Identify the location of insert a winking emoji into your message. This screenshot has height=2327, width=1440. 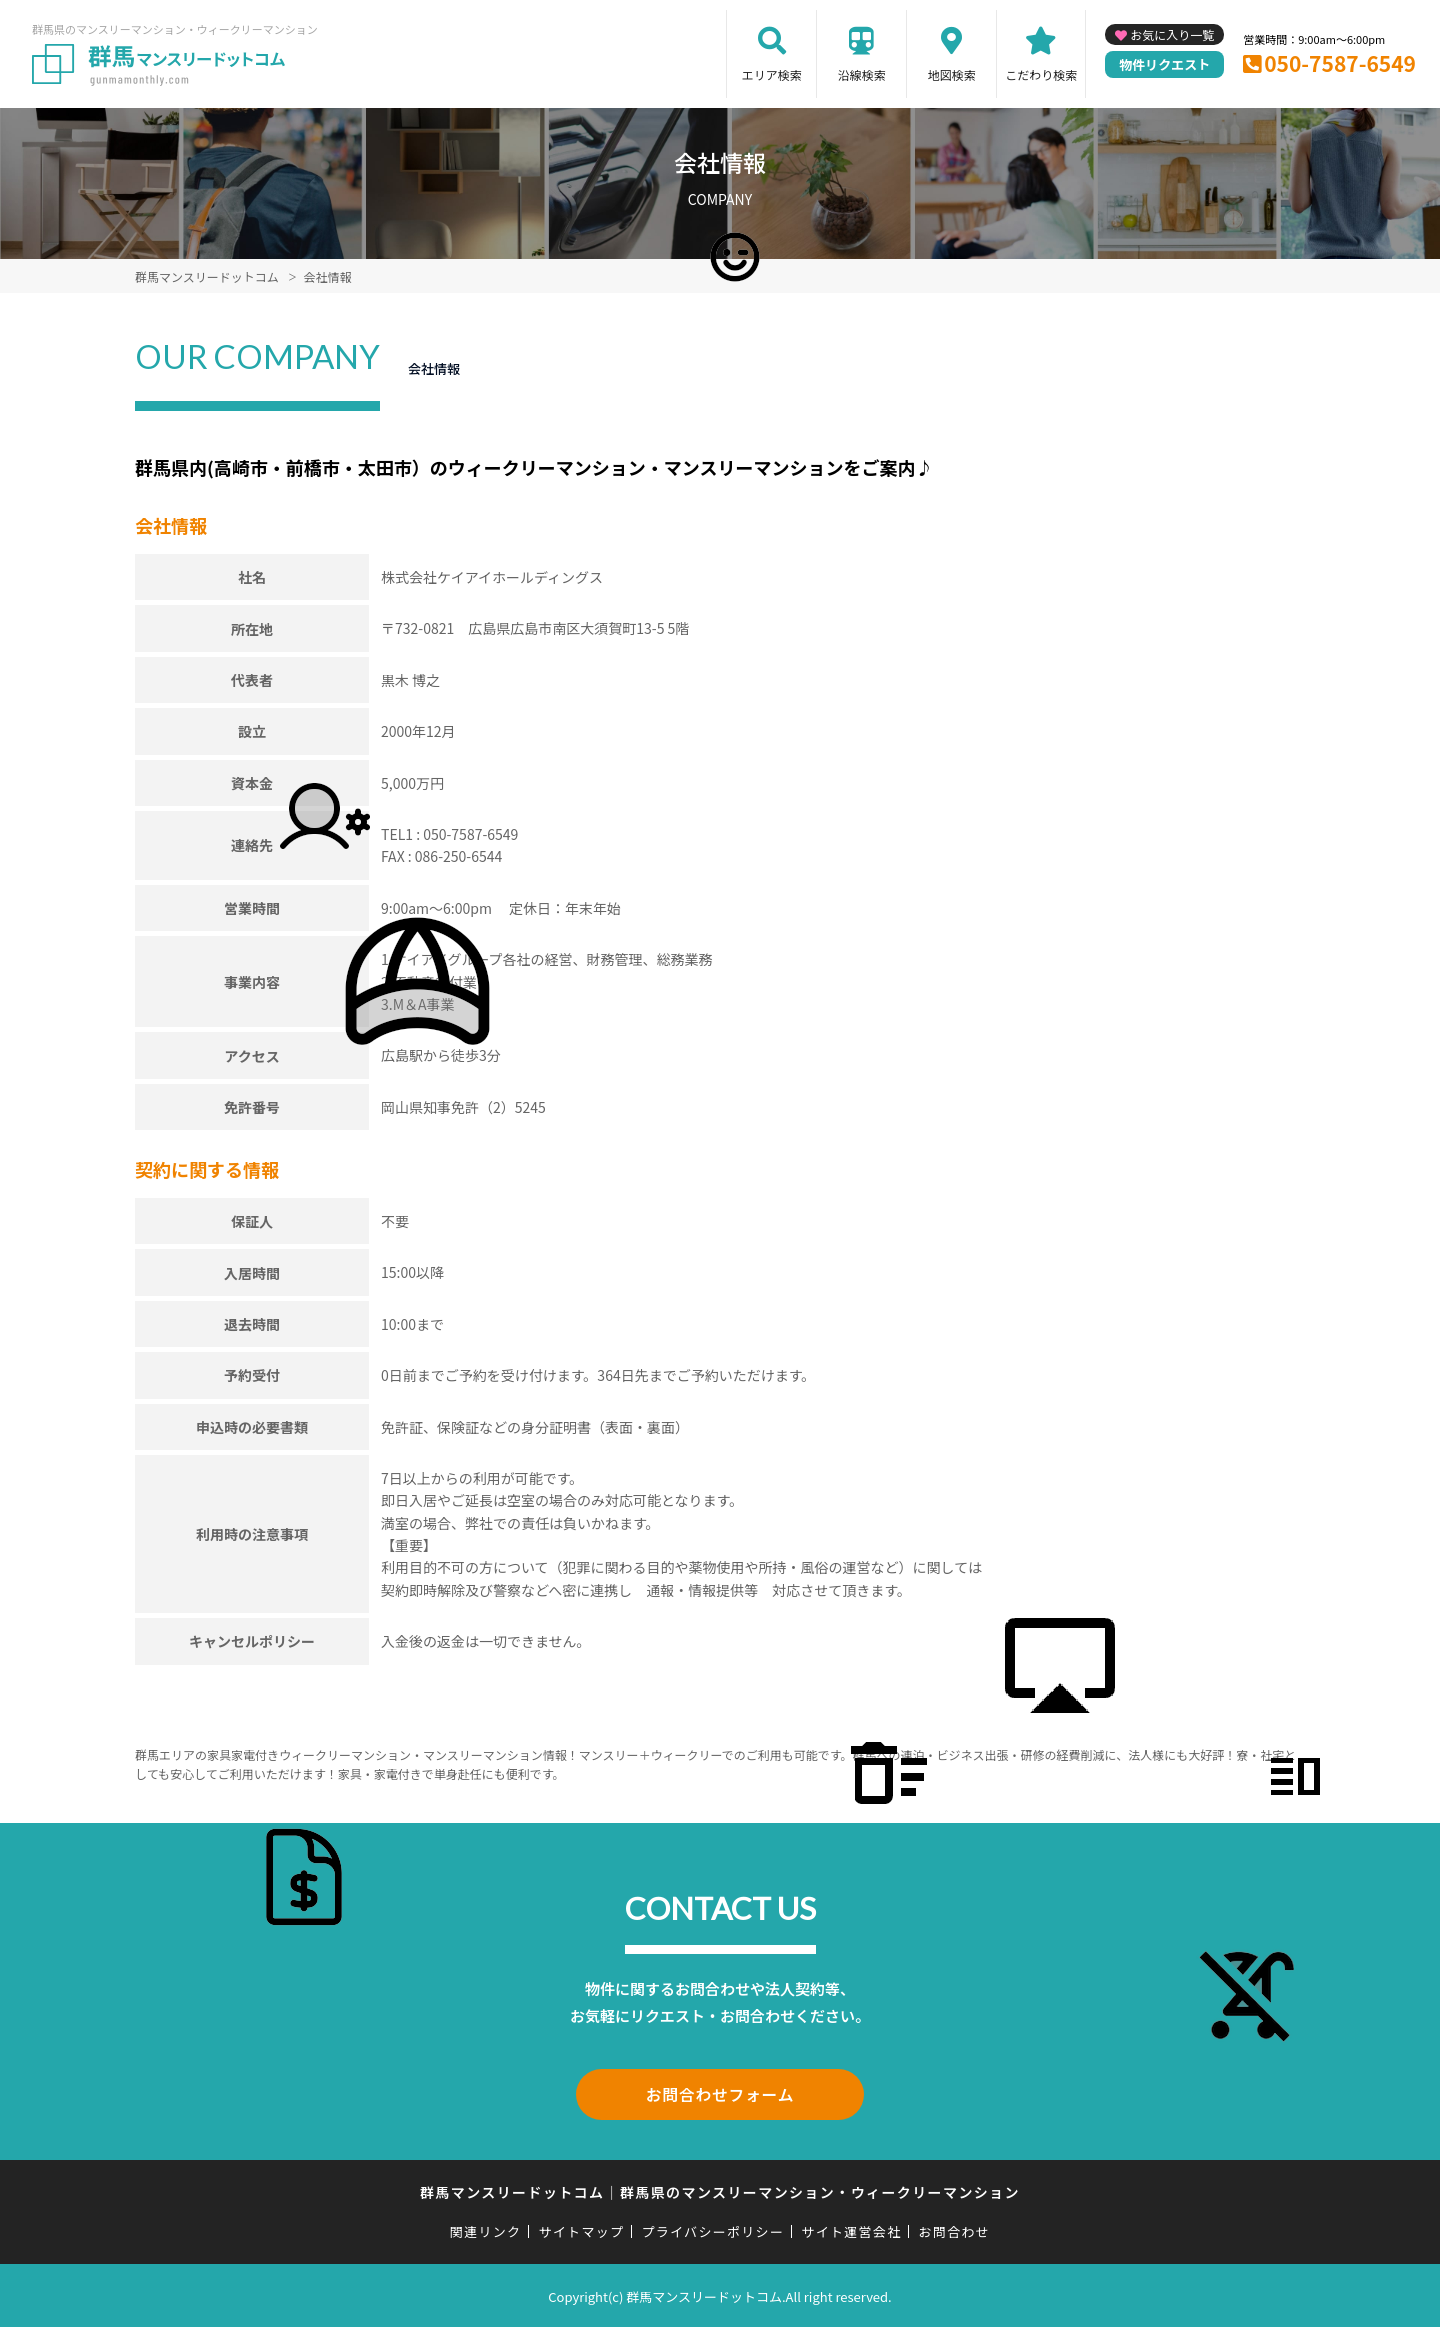
(735, 257).